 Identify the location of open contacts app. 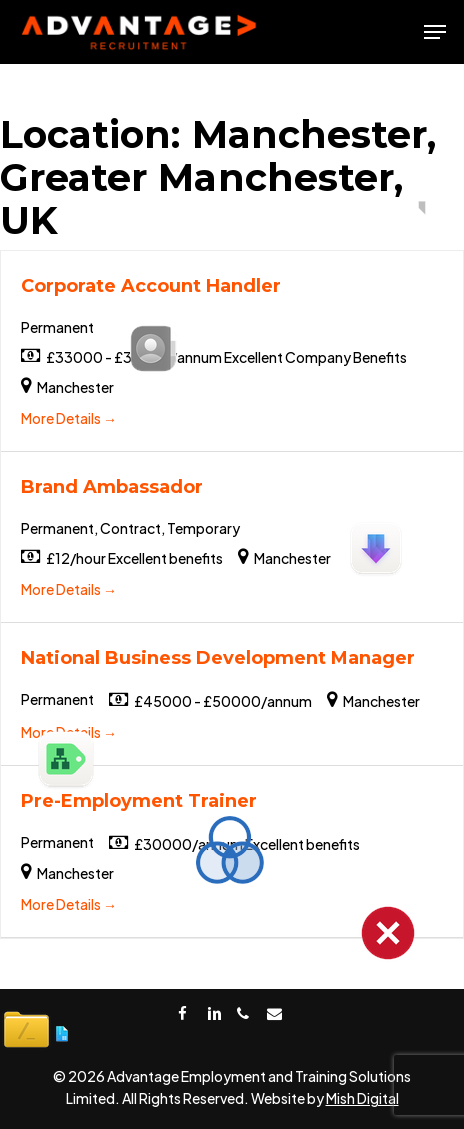
(153, 348).